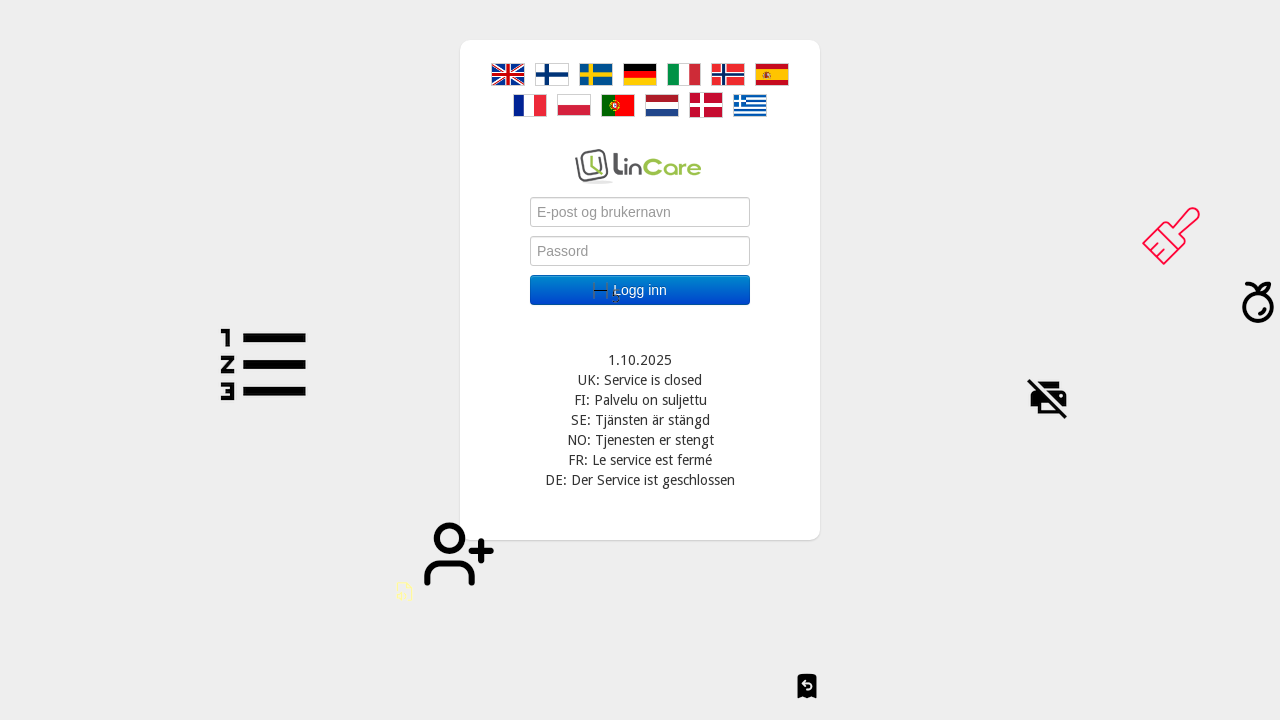 The width and height of the screenshot is (1280, 720). Describe the element at coordinates (605, 292) in the screenshot. I see `format text as heading level 5` at that location.